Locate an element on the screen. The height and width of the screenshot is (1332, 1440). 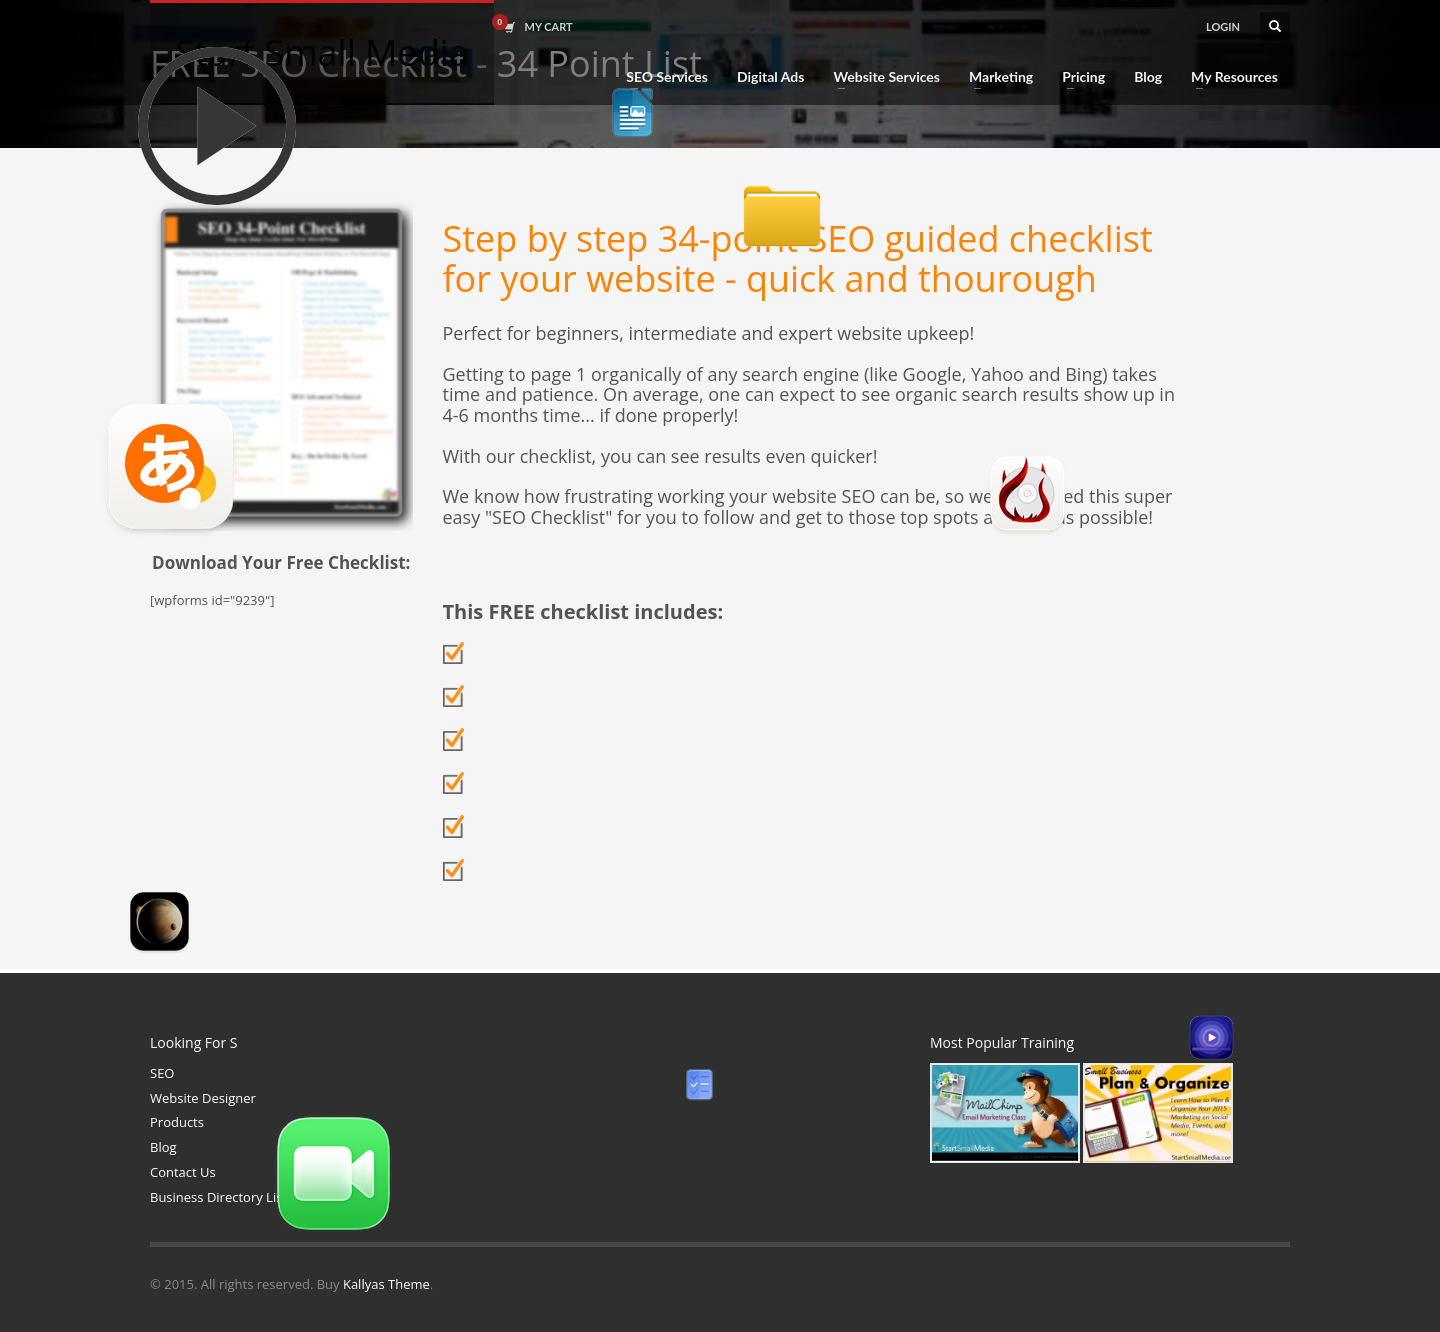
open mozc japanese input method editor is located at coordinates (170, 466).